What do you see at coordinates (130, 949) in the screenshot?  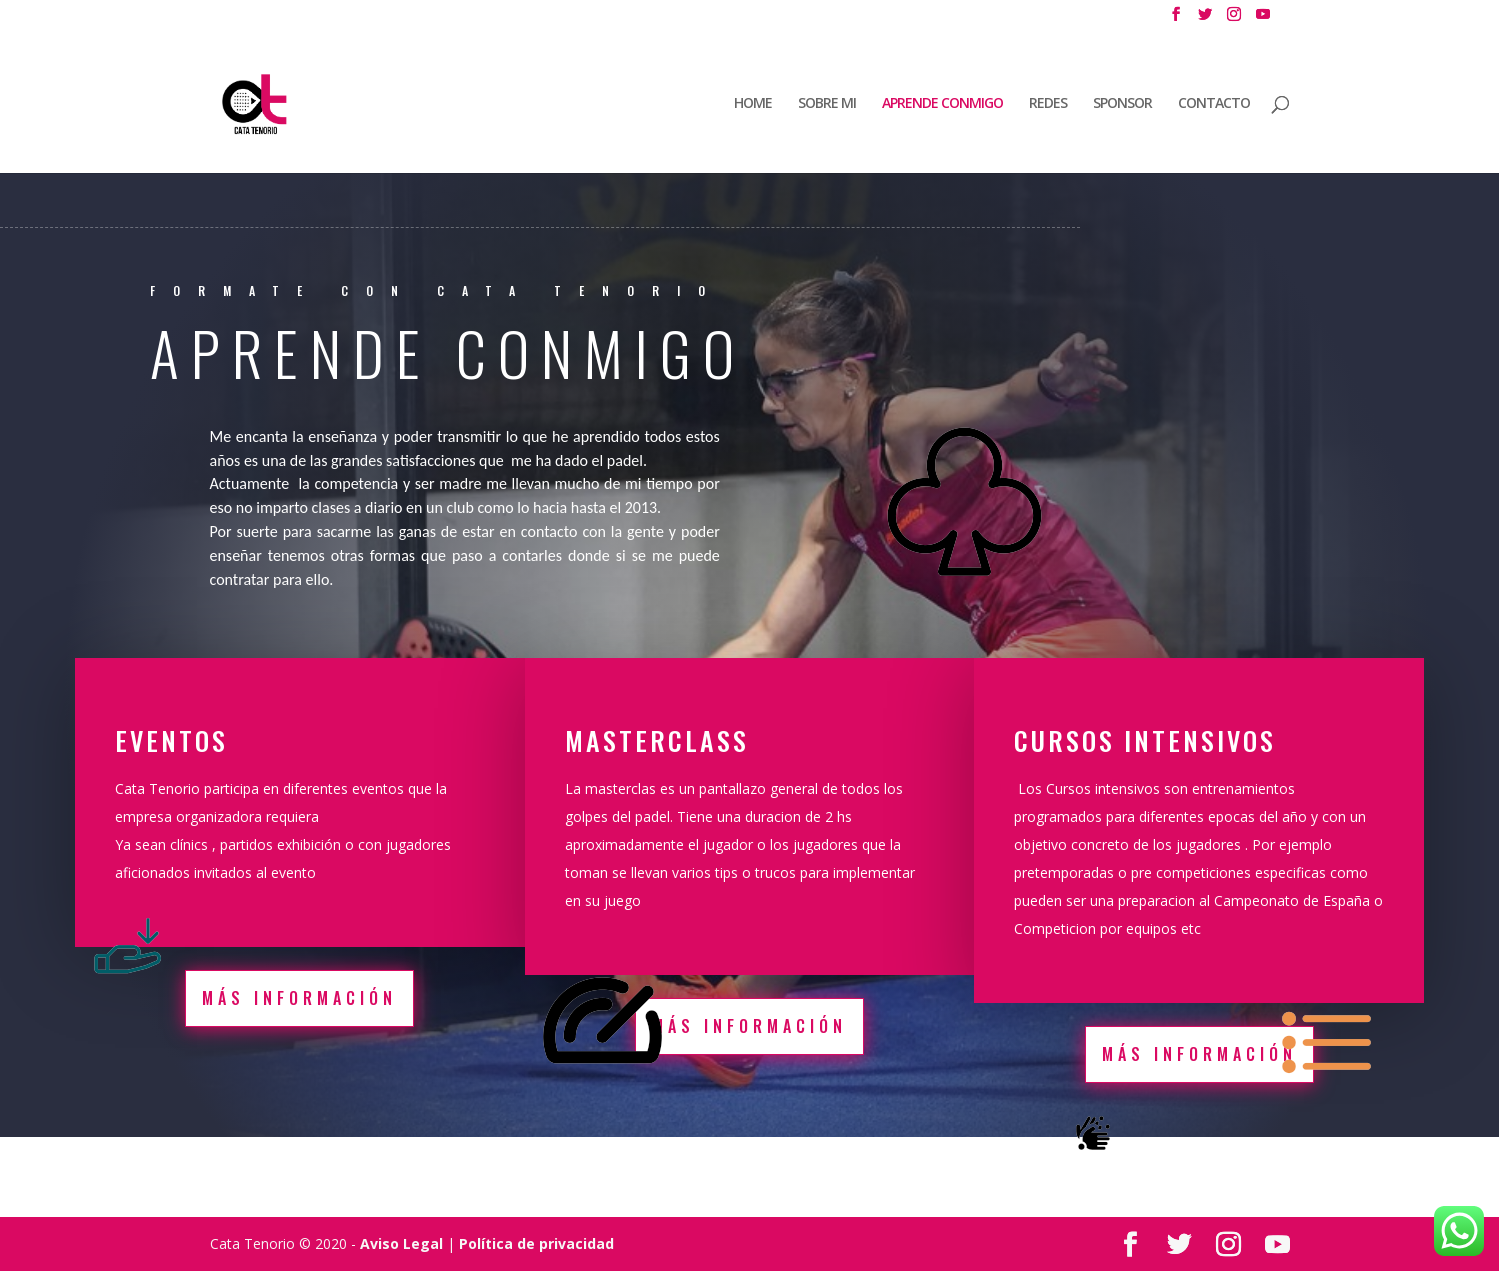 I see `receive or accept an incoming item` at bounding box center [130, 949].